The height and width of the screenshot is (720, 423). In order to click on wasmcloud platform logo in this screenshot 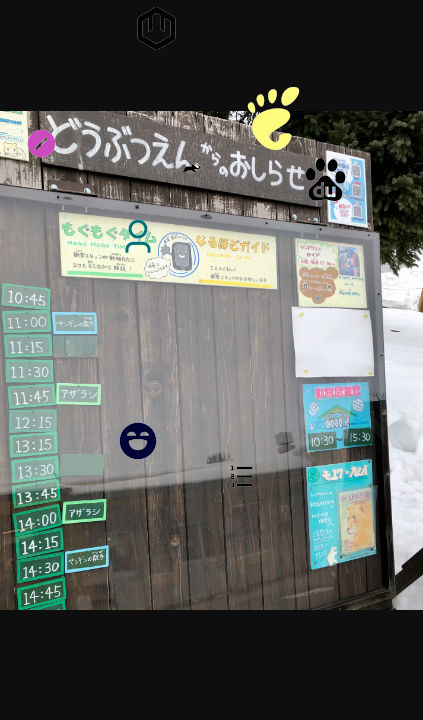, I will do `click(156, 28)`.